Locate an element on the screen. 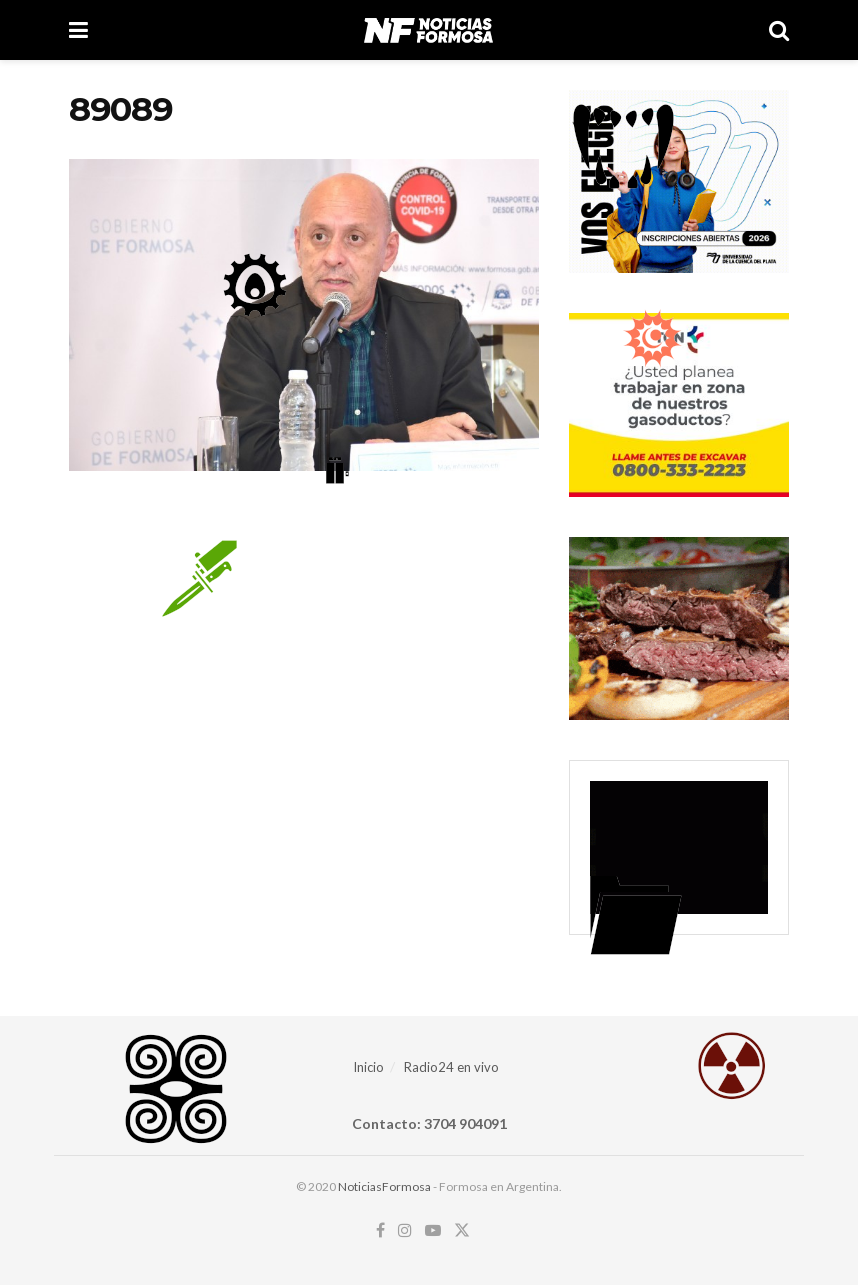  view or customize eye appearance settings is located at coordinates (652, 338).